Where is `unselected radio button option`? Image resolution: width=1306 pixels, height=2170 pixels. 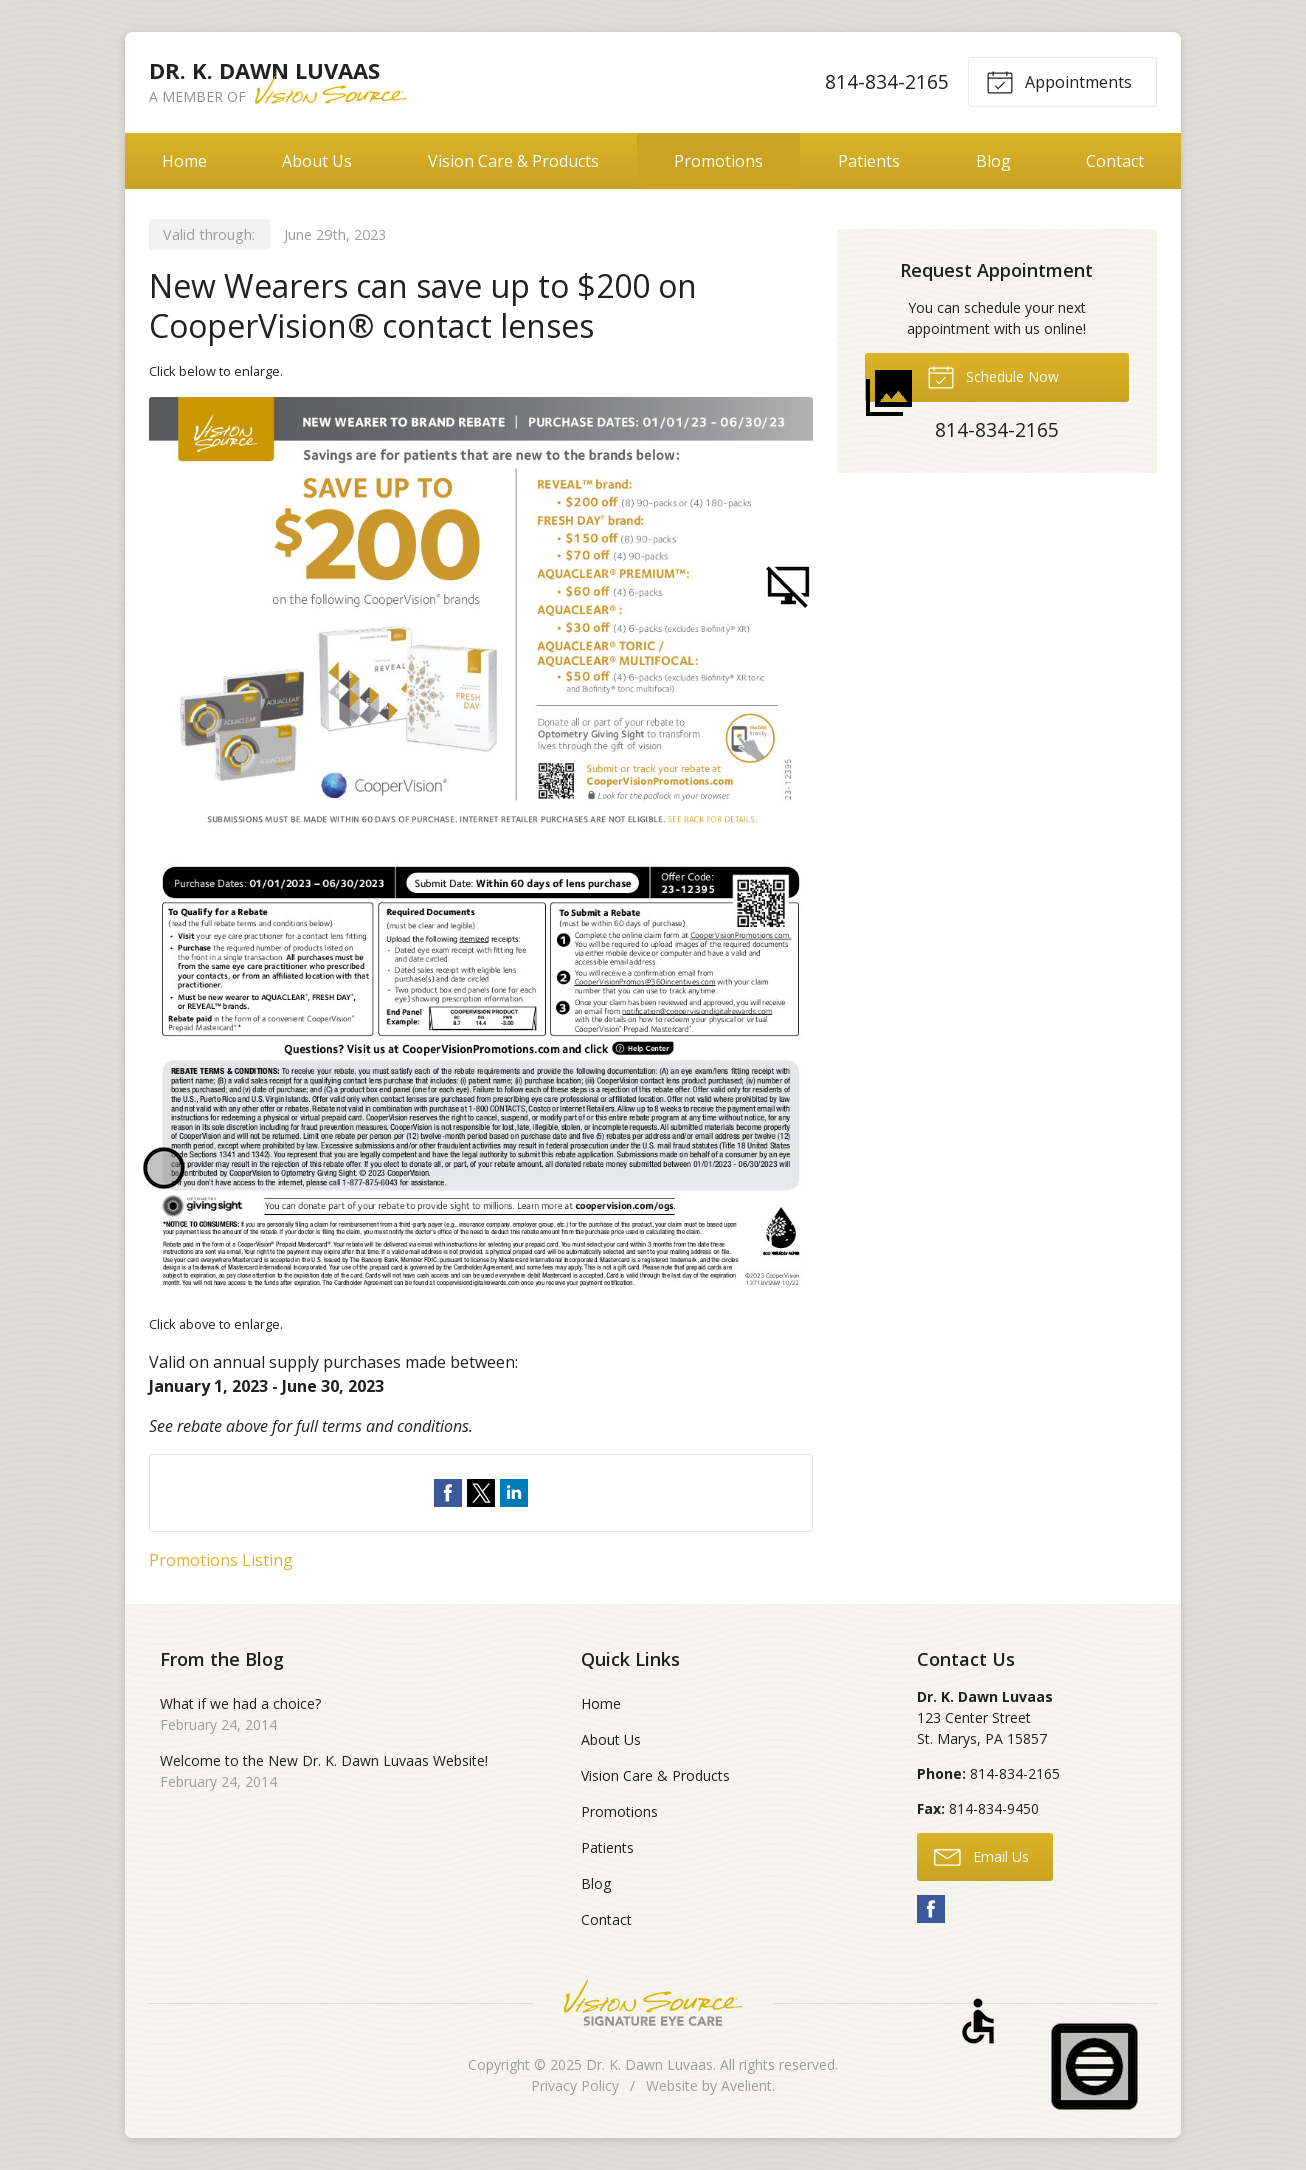
unselected radio button option is located at coordinates (164, 1168).